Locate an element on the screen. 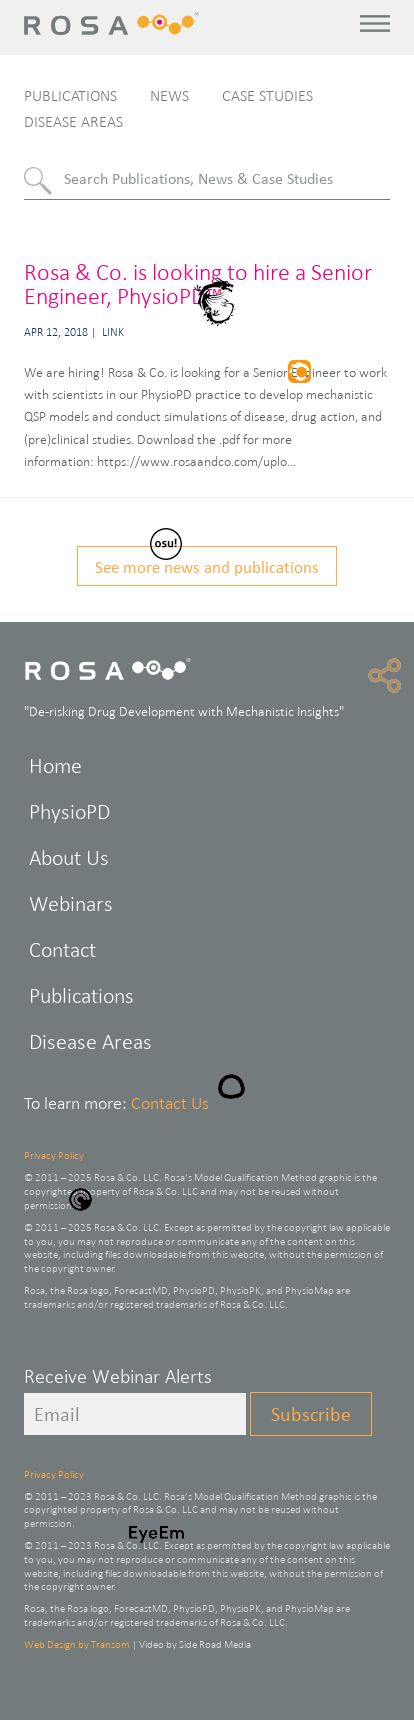  share this content is located at coordinates (385, 675).